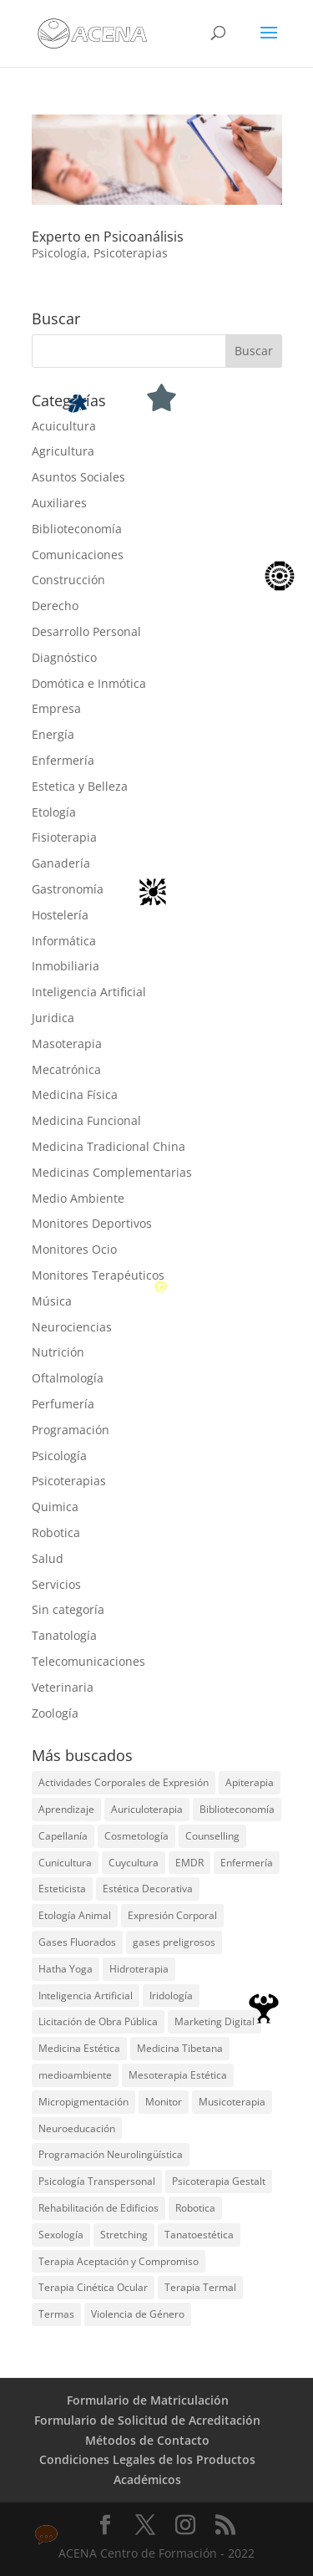  What do you see at coordinates (280, 576) in the screenshot?
I see `a mechanical gear or cog settings icon` at bounding box center [280, 576].